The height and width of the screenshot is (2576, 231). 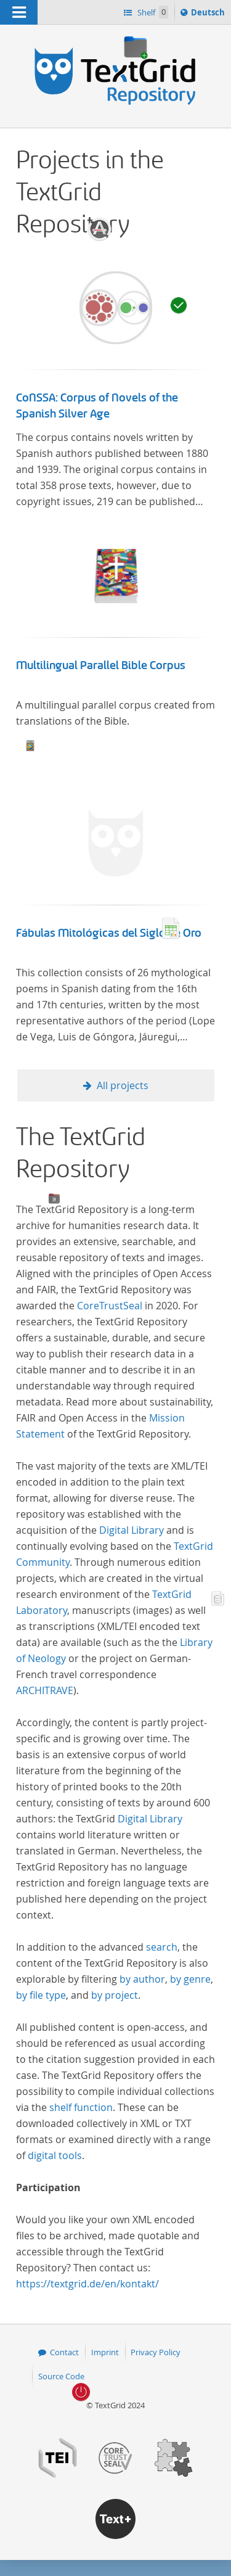 I want to click on access your templates folder, so click(x=54, y=1198).